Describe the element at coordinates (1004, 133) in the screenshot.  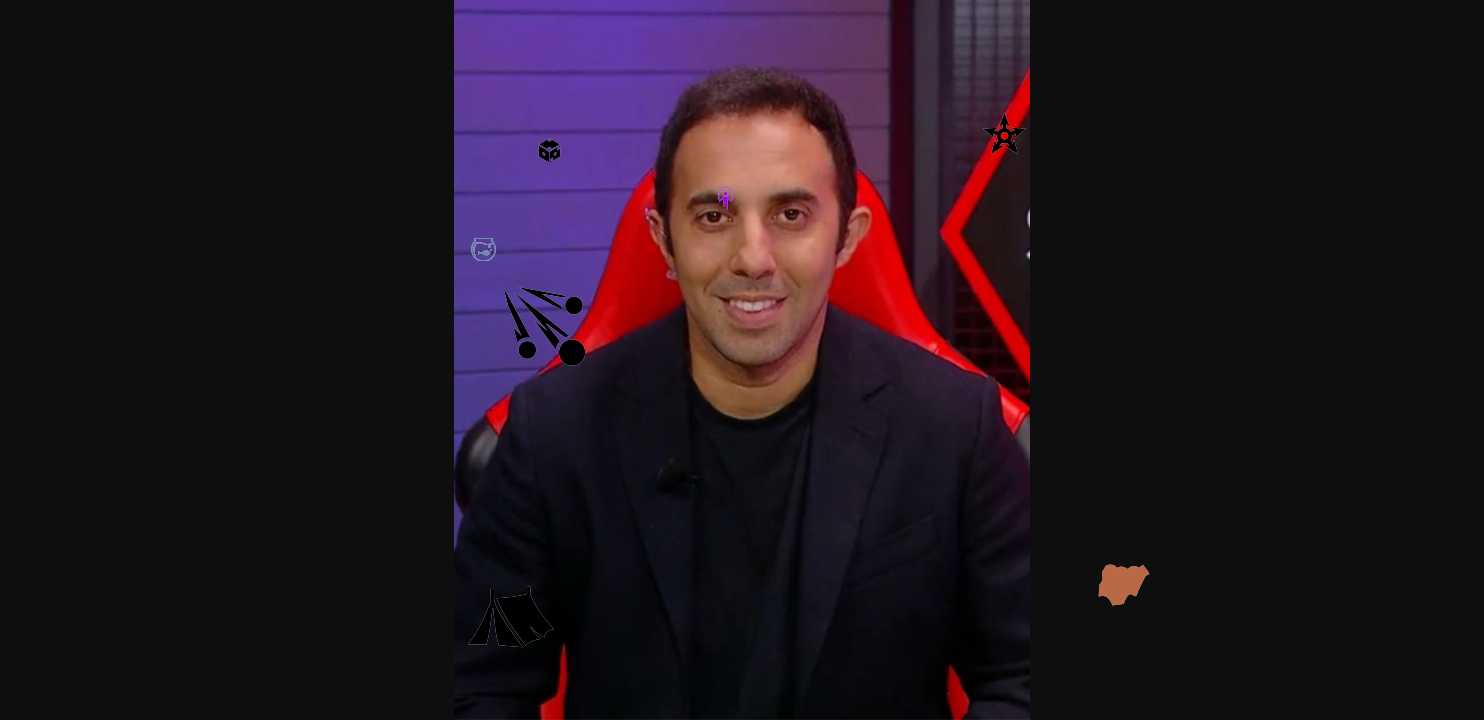
I see `throwing star weapon in a game inventory` at that location.